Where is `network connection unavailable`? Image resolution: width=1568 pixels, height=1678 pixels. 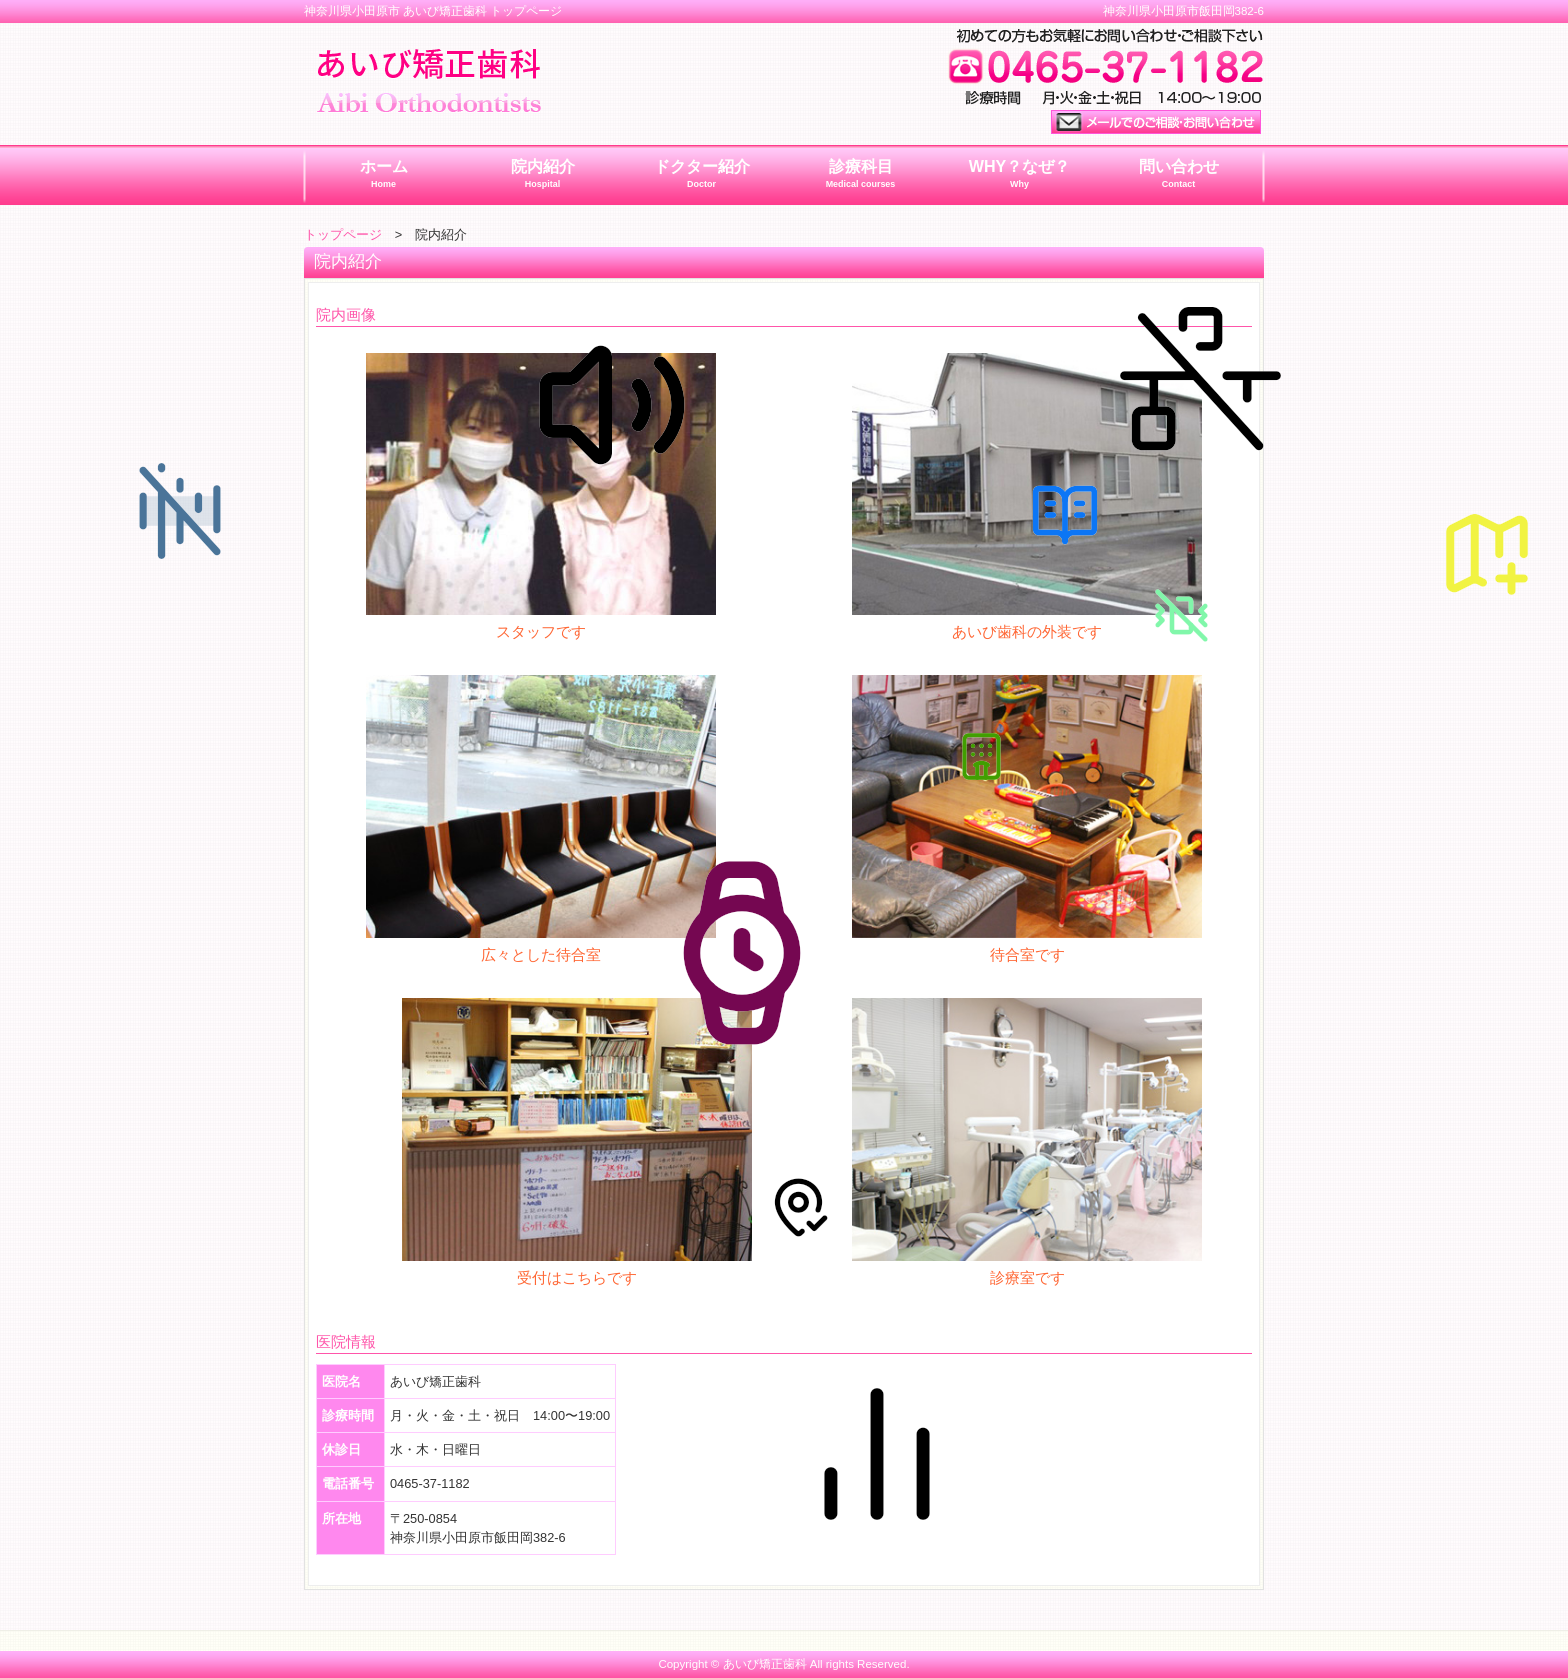
network connection unavailable is located at coordinates (1200, 381).